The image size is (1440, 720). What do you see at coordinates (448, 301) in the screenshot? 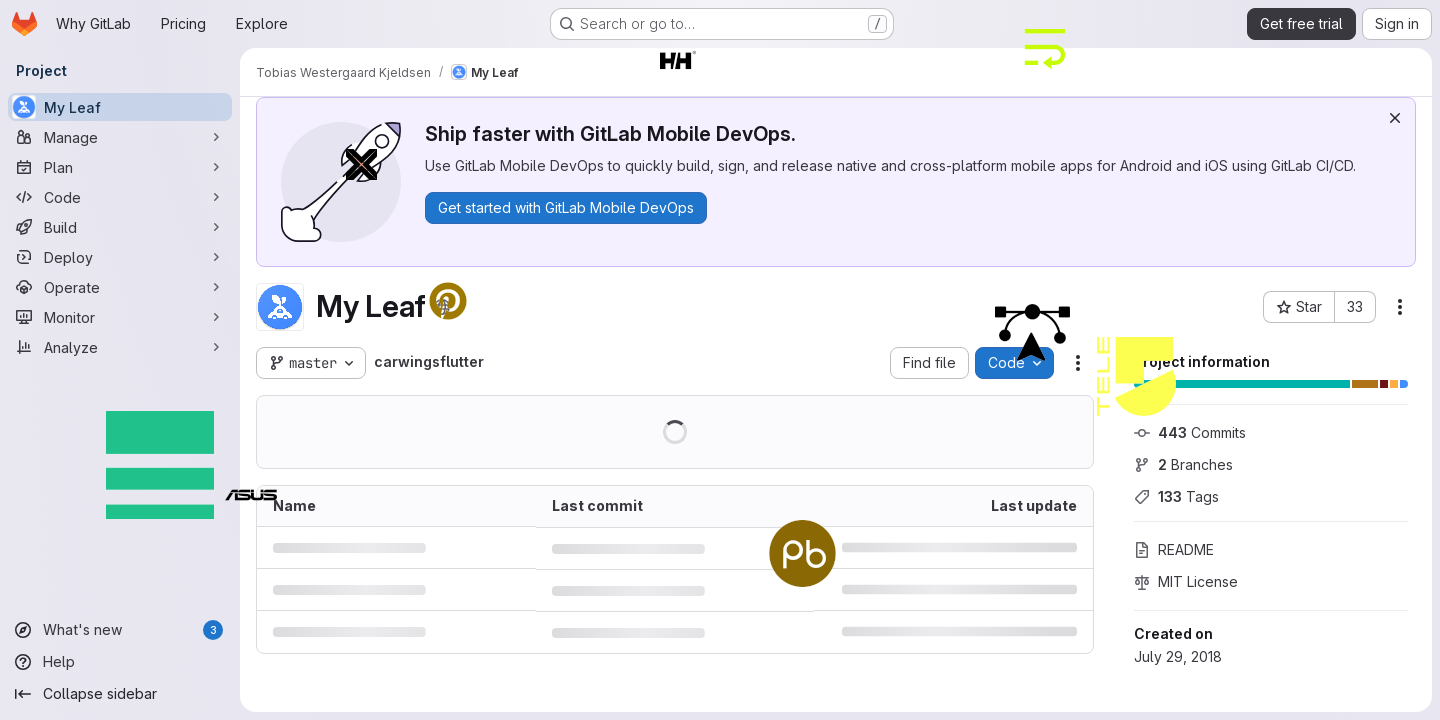
I see `open the Pinterest app` at bounding box center [448, 301].